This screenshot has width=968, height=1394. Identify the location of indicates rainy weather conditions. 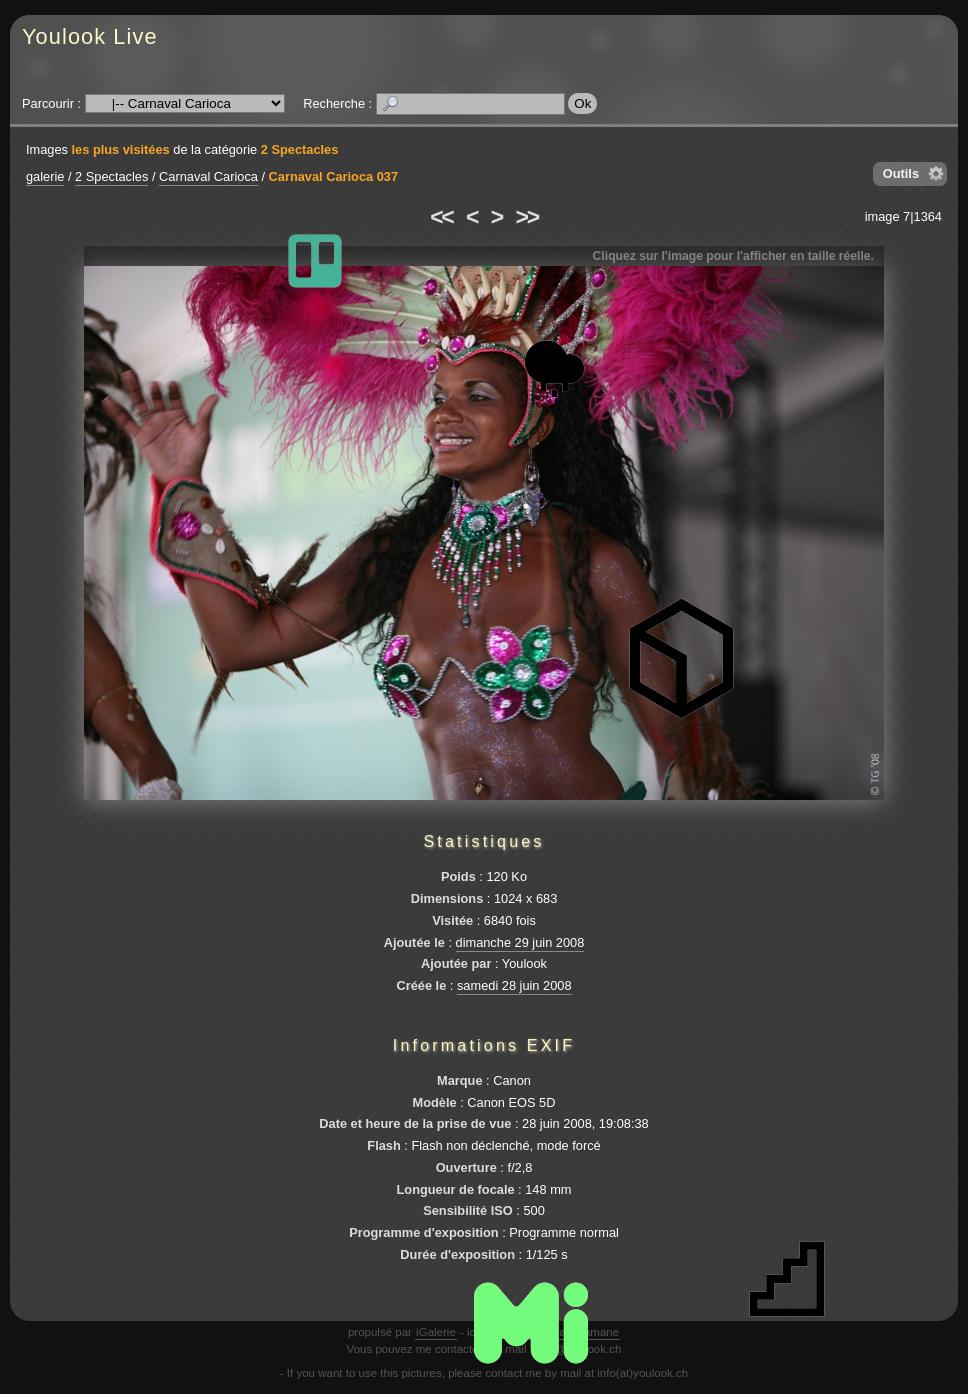
(554, 367).